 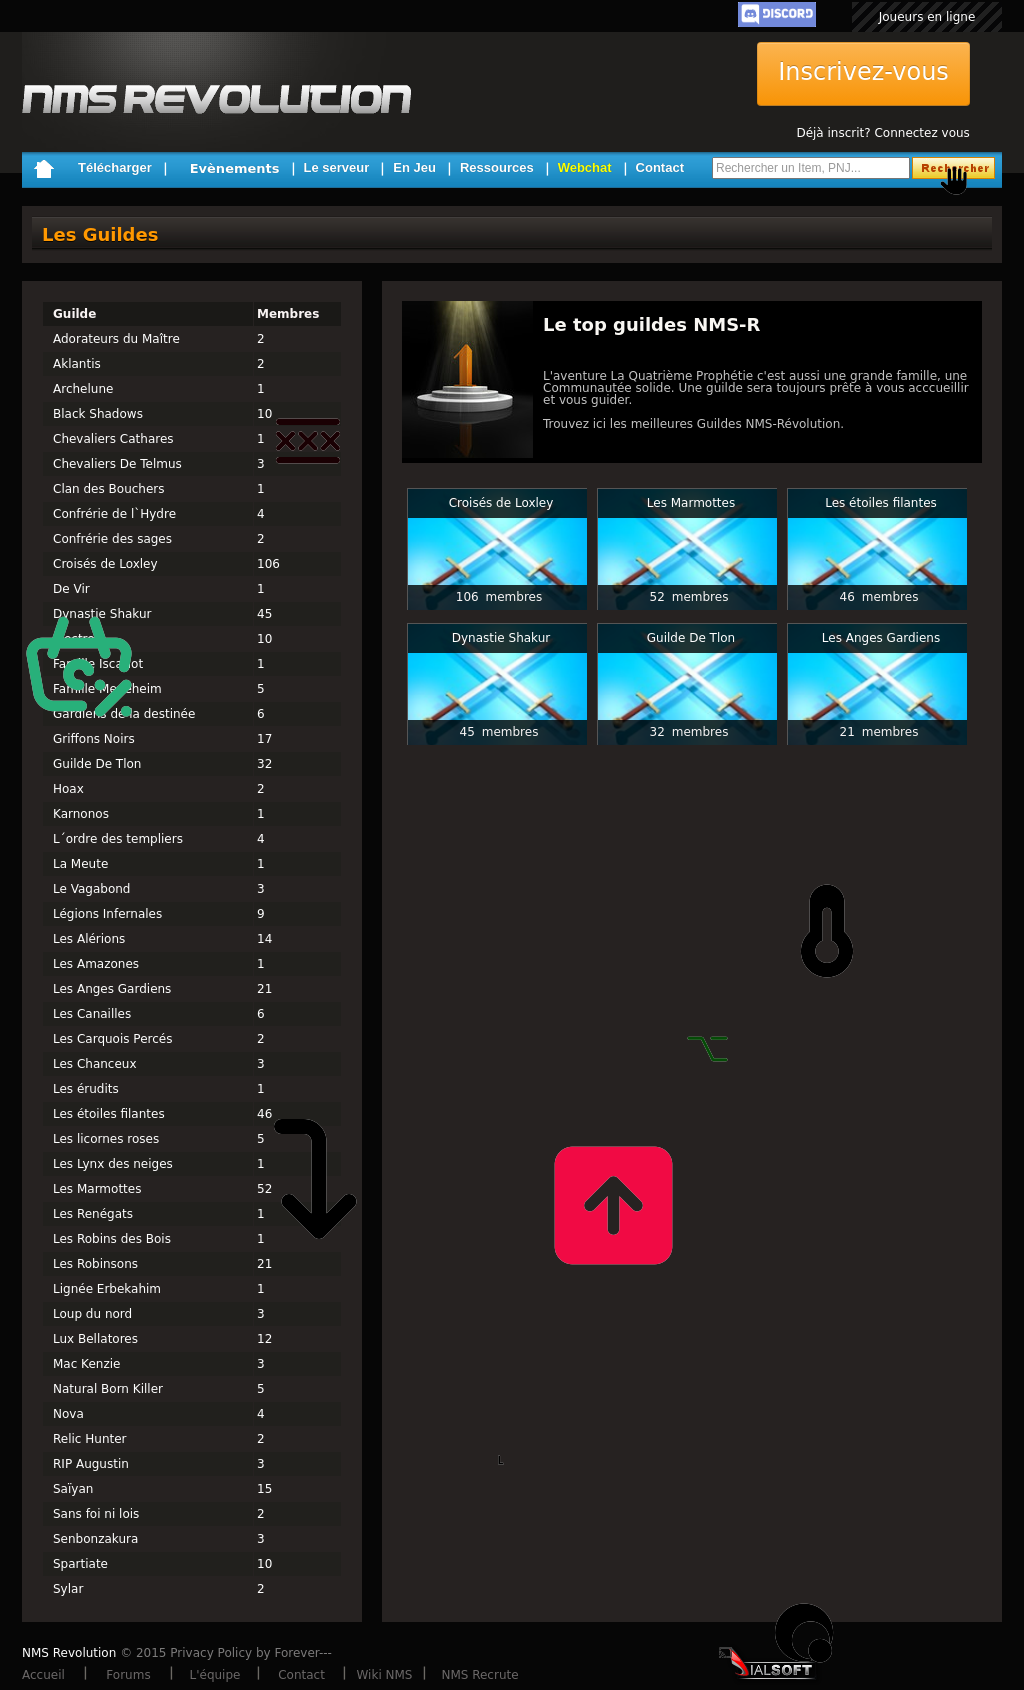 What do you see at coordinates (613, 1205) in the screenshot?
I see `upload a file or document` at bounding box center [613, 1205].